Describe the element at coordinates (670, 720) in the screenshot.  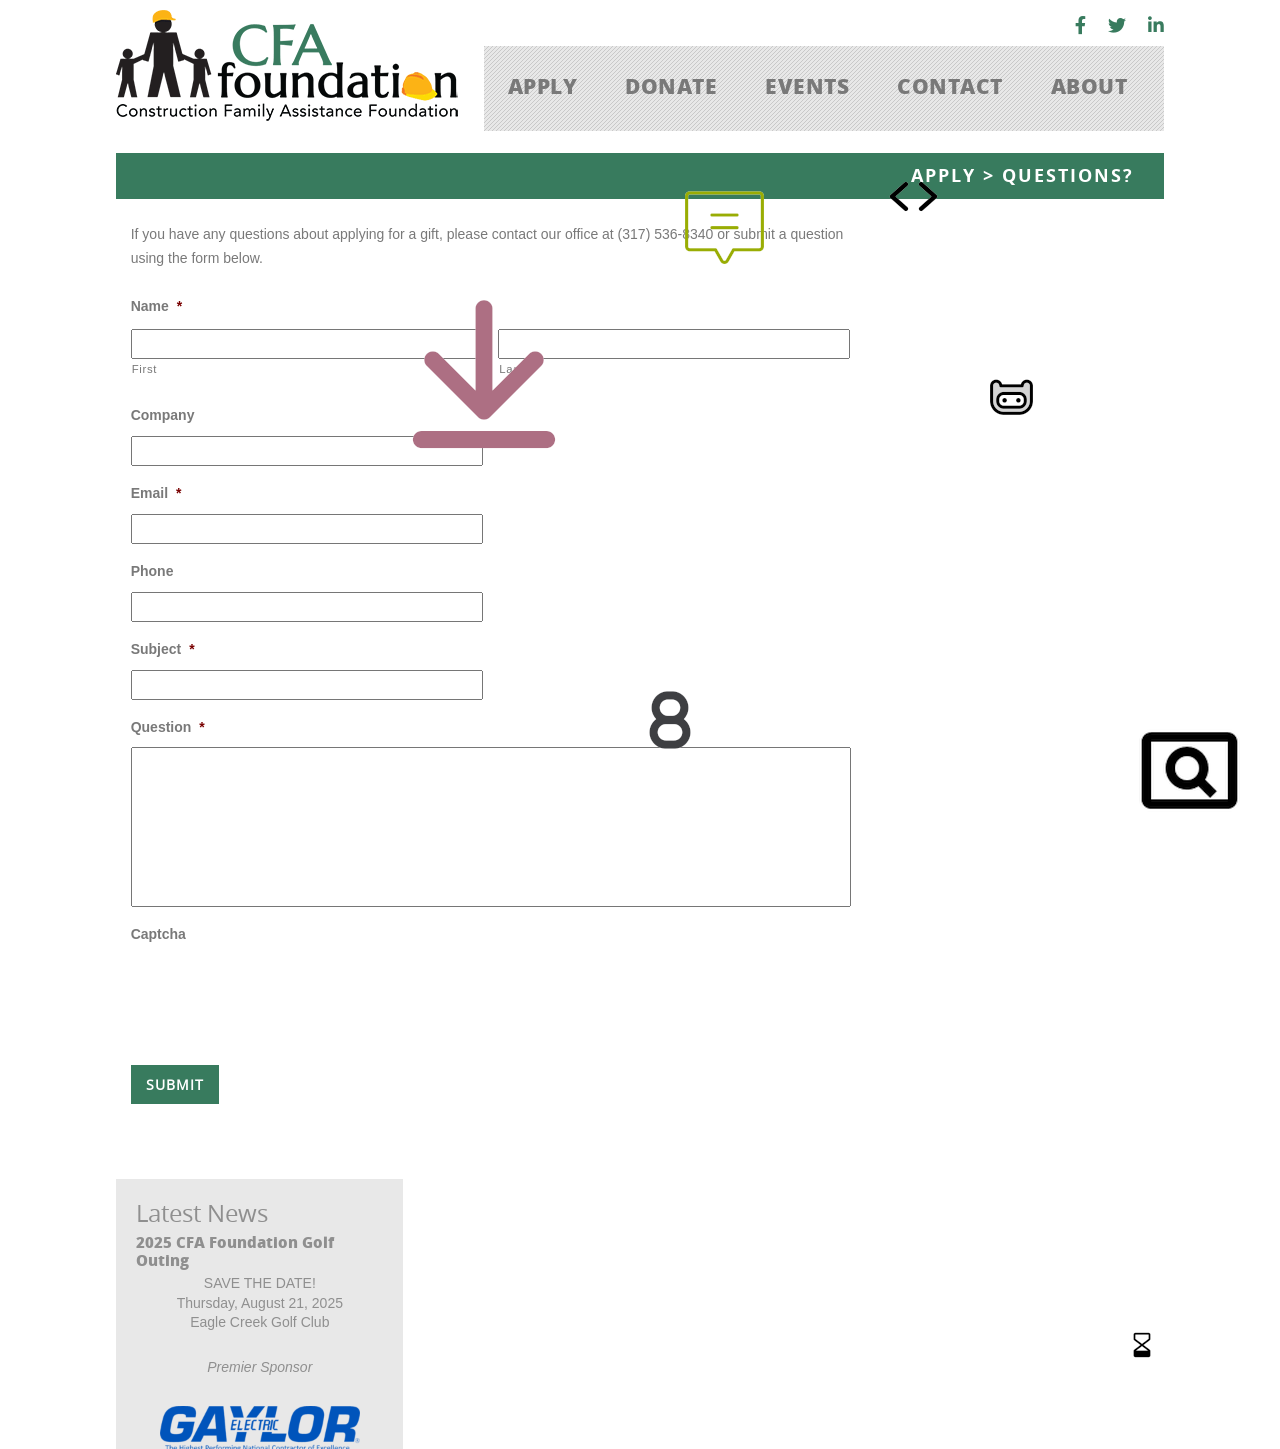
I see `displays the number 8 in a list or ranking` at that location.